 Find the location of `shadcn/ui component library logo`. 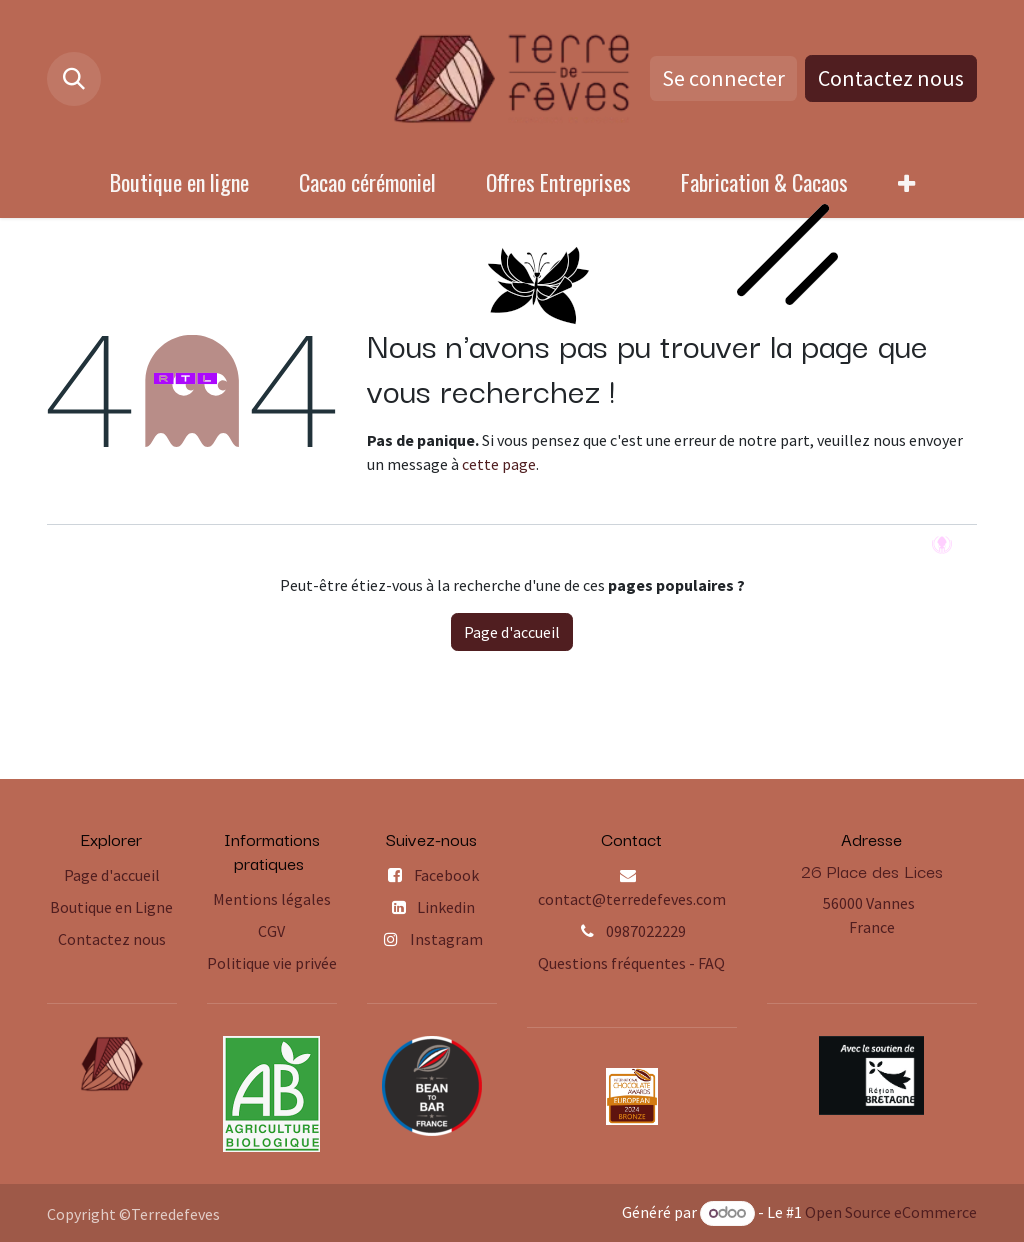

shadcn/ui component library logo is located at coordinates (787, 254).